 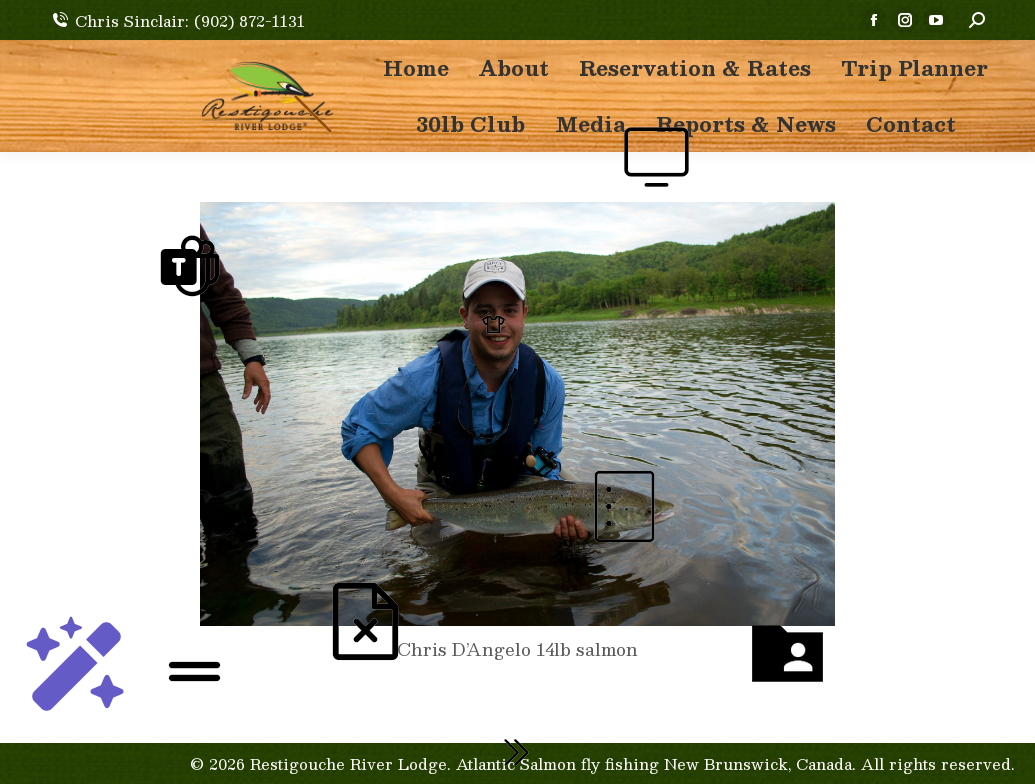 I want to click on skip forward or advance quickly, so click(x=516, y=752).